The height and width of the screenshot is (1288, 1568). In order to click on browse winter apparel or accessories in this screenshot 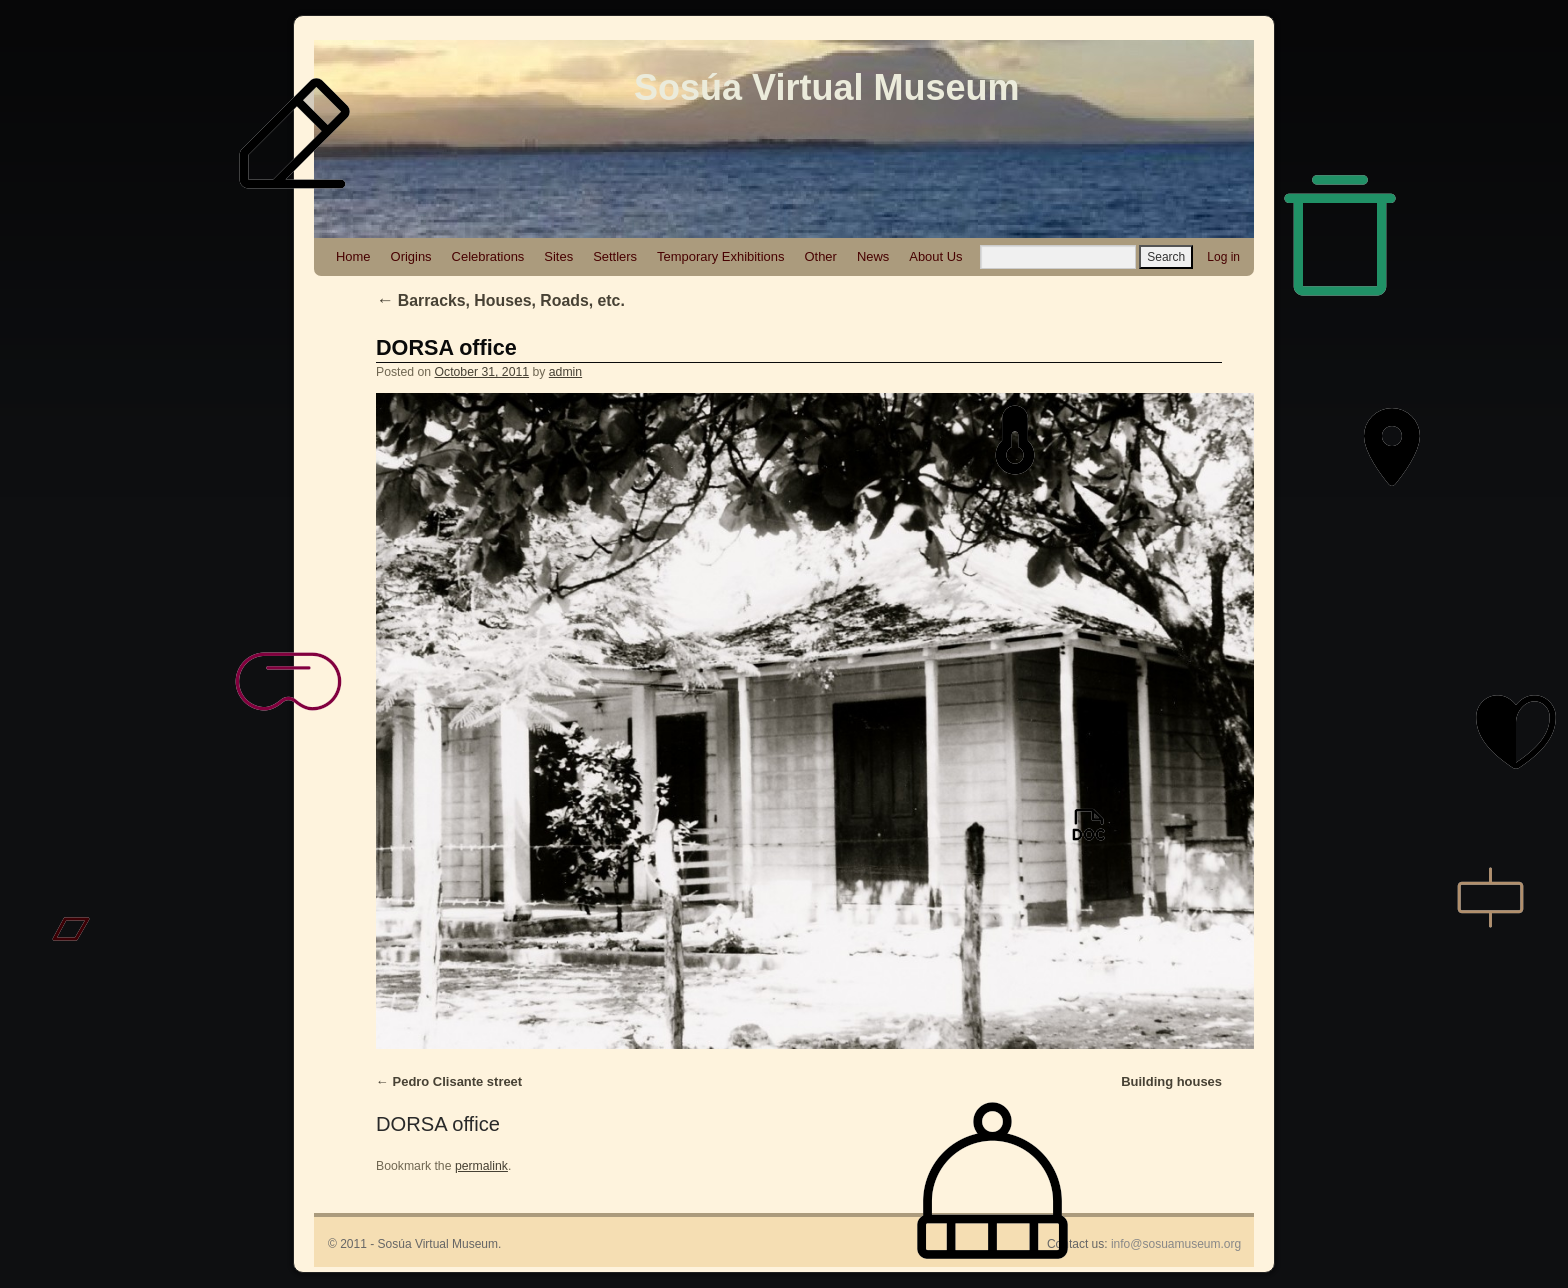, I will do `click(992, 1189)`.